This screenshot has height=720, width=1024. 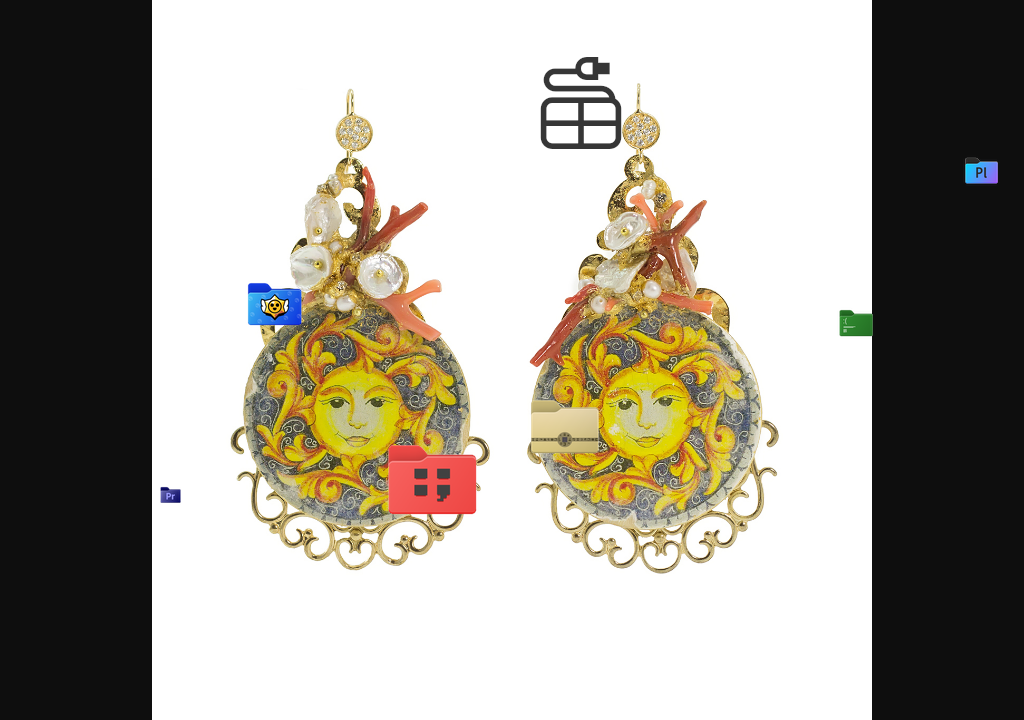 What do you see at coordinates (432, 482) in the screenshot?
I see `open forth programming language projects folder` at bounding box center [432, 482].